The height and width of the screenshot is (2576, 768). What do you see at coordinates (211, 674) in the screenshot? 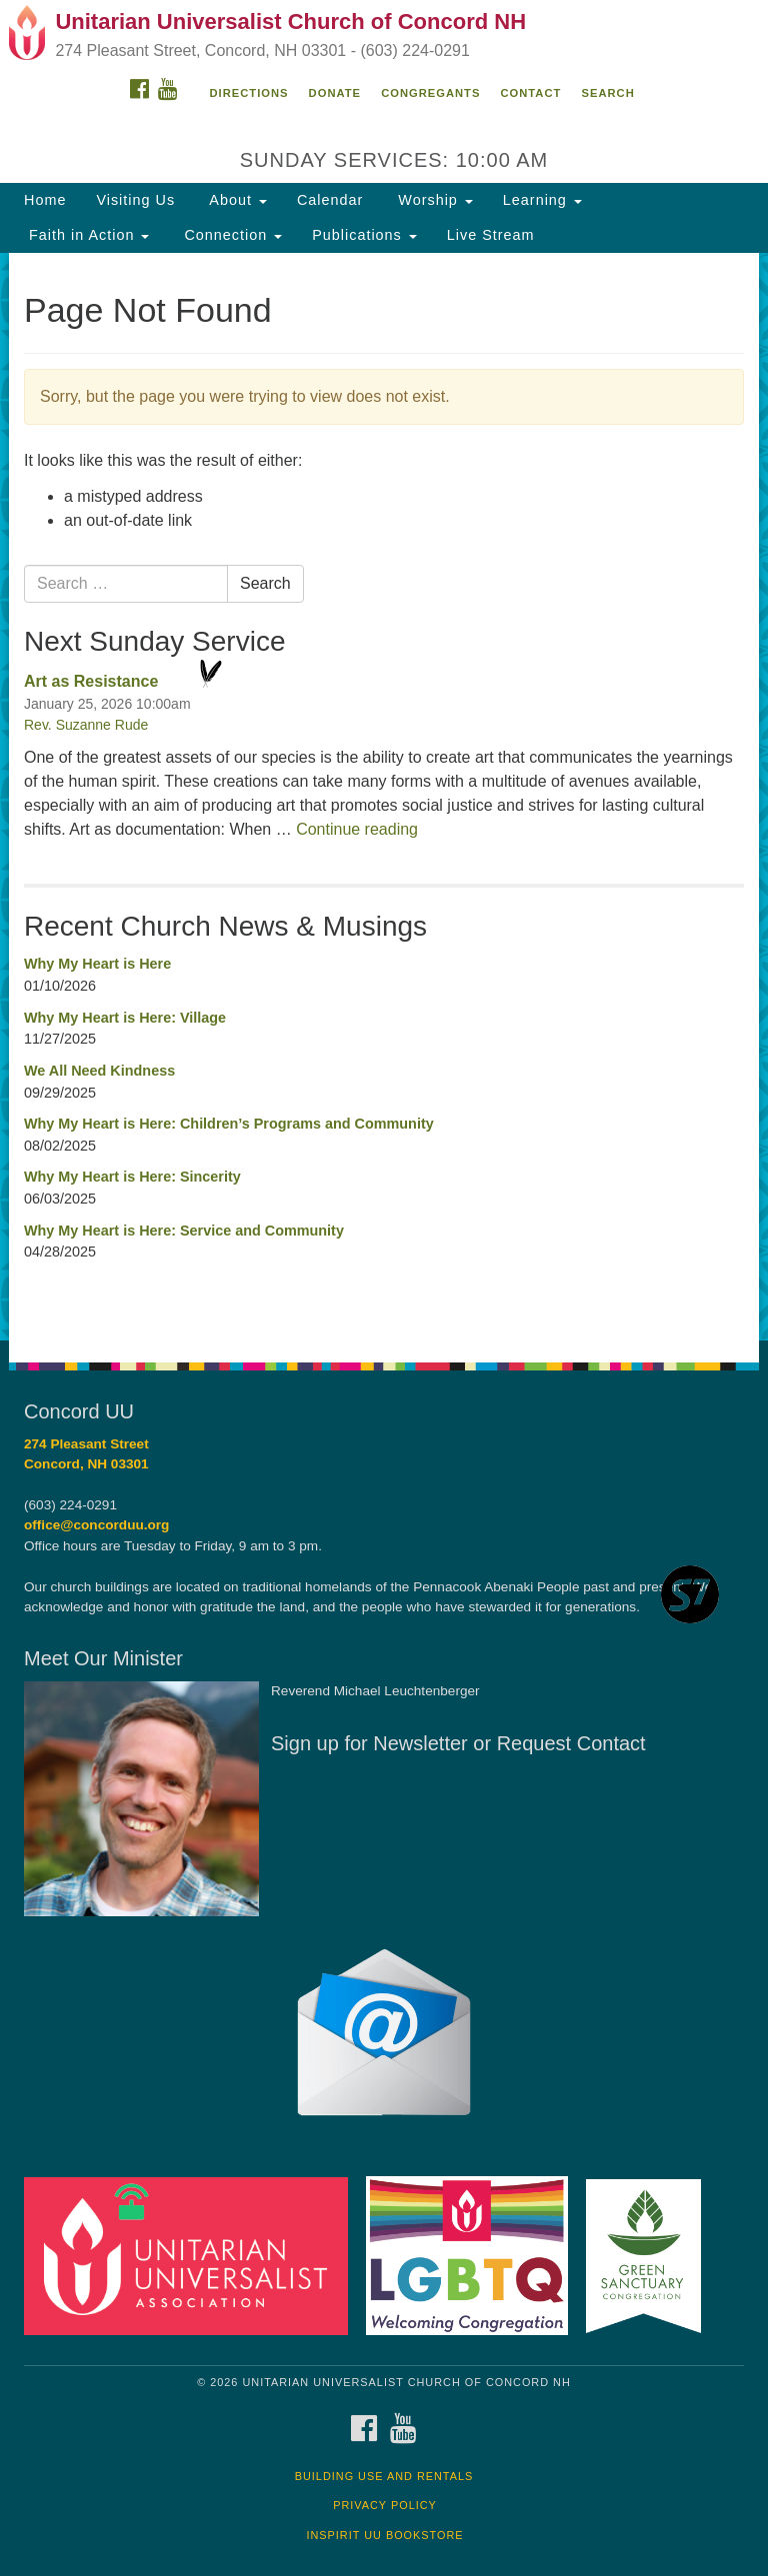
I see `apache maven project or build tool` at bounding box center [211, 674].